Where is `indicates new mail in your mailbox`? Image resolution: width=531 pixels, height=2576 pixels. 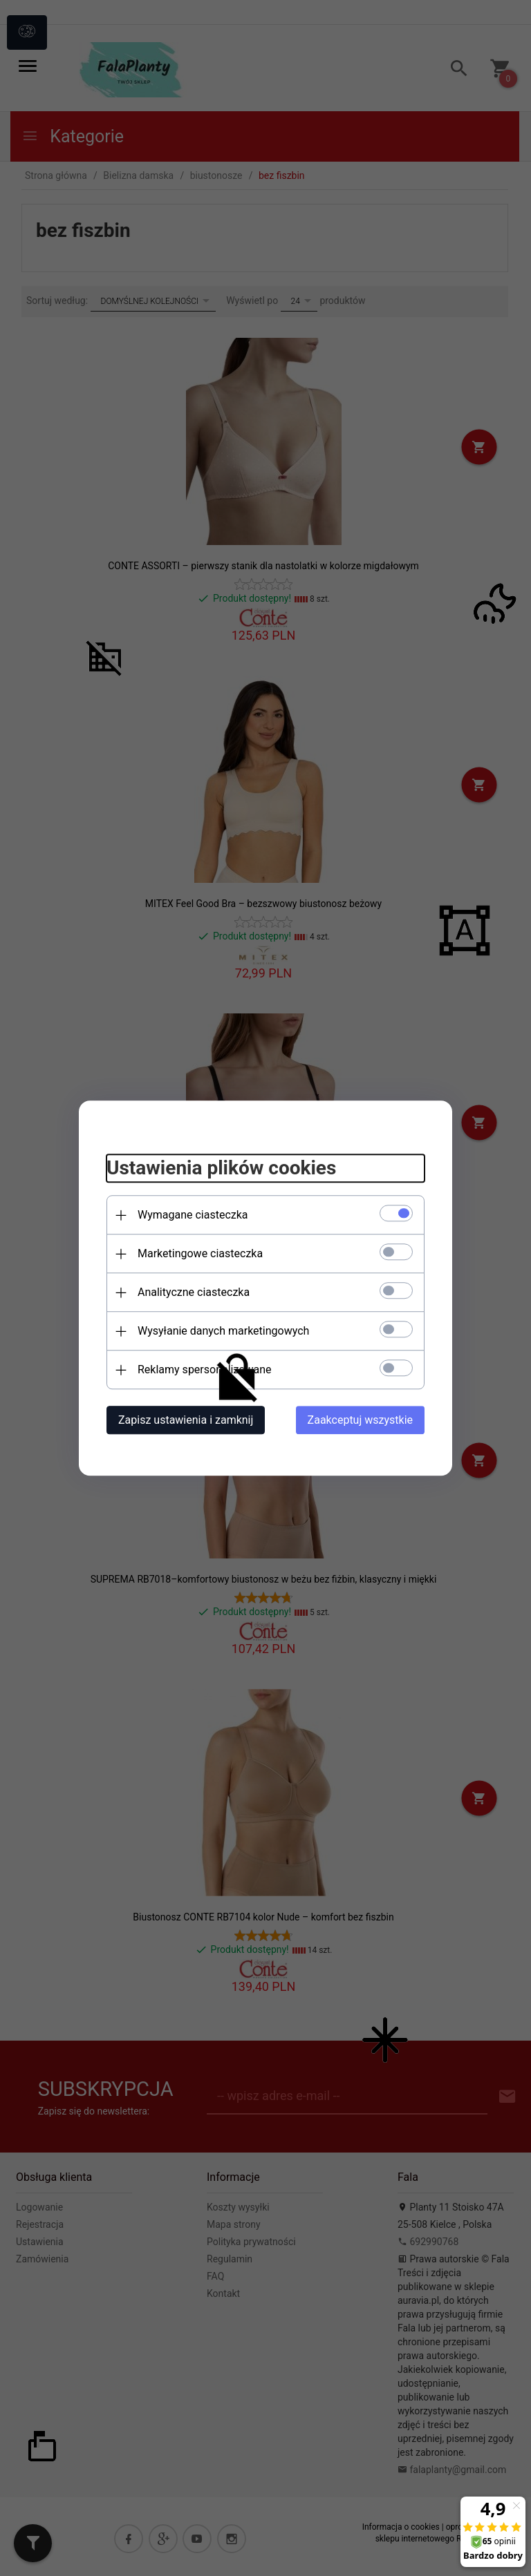 indicates new mail in your mailbox is located at coordinates (42, 2448).